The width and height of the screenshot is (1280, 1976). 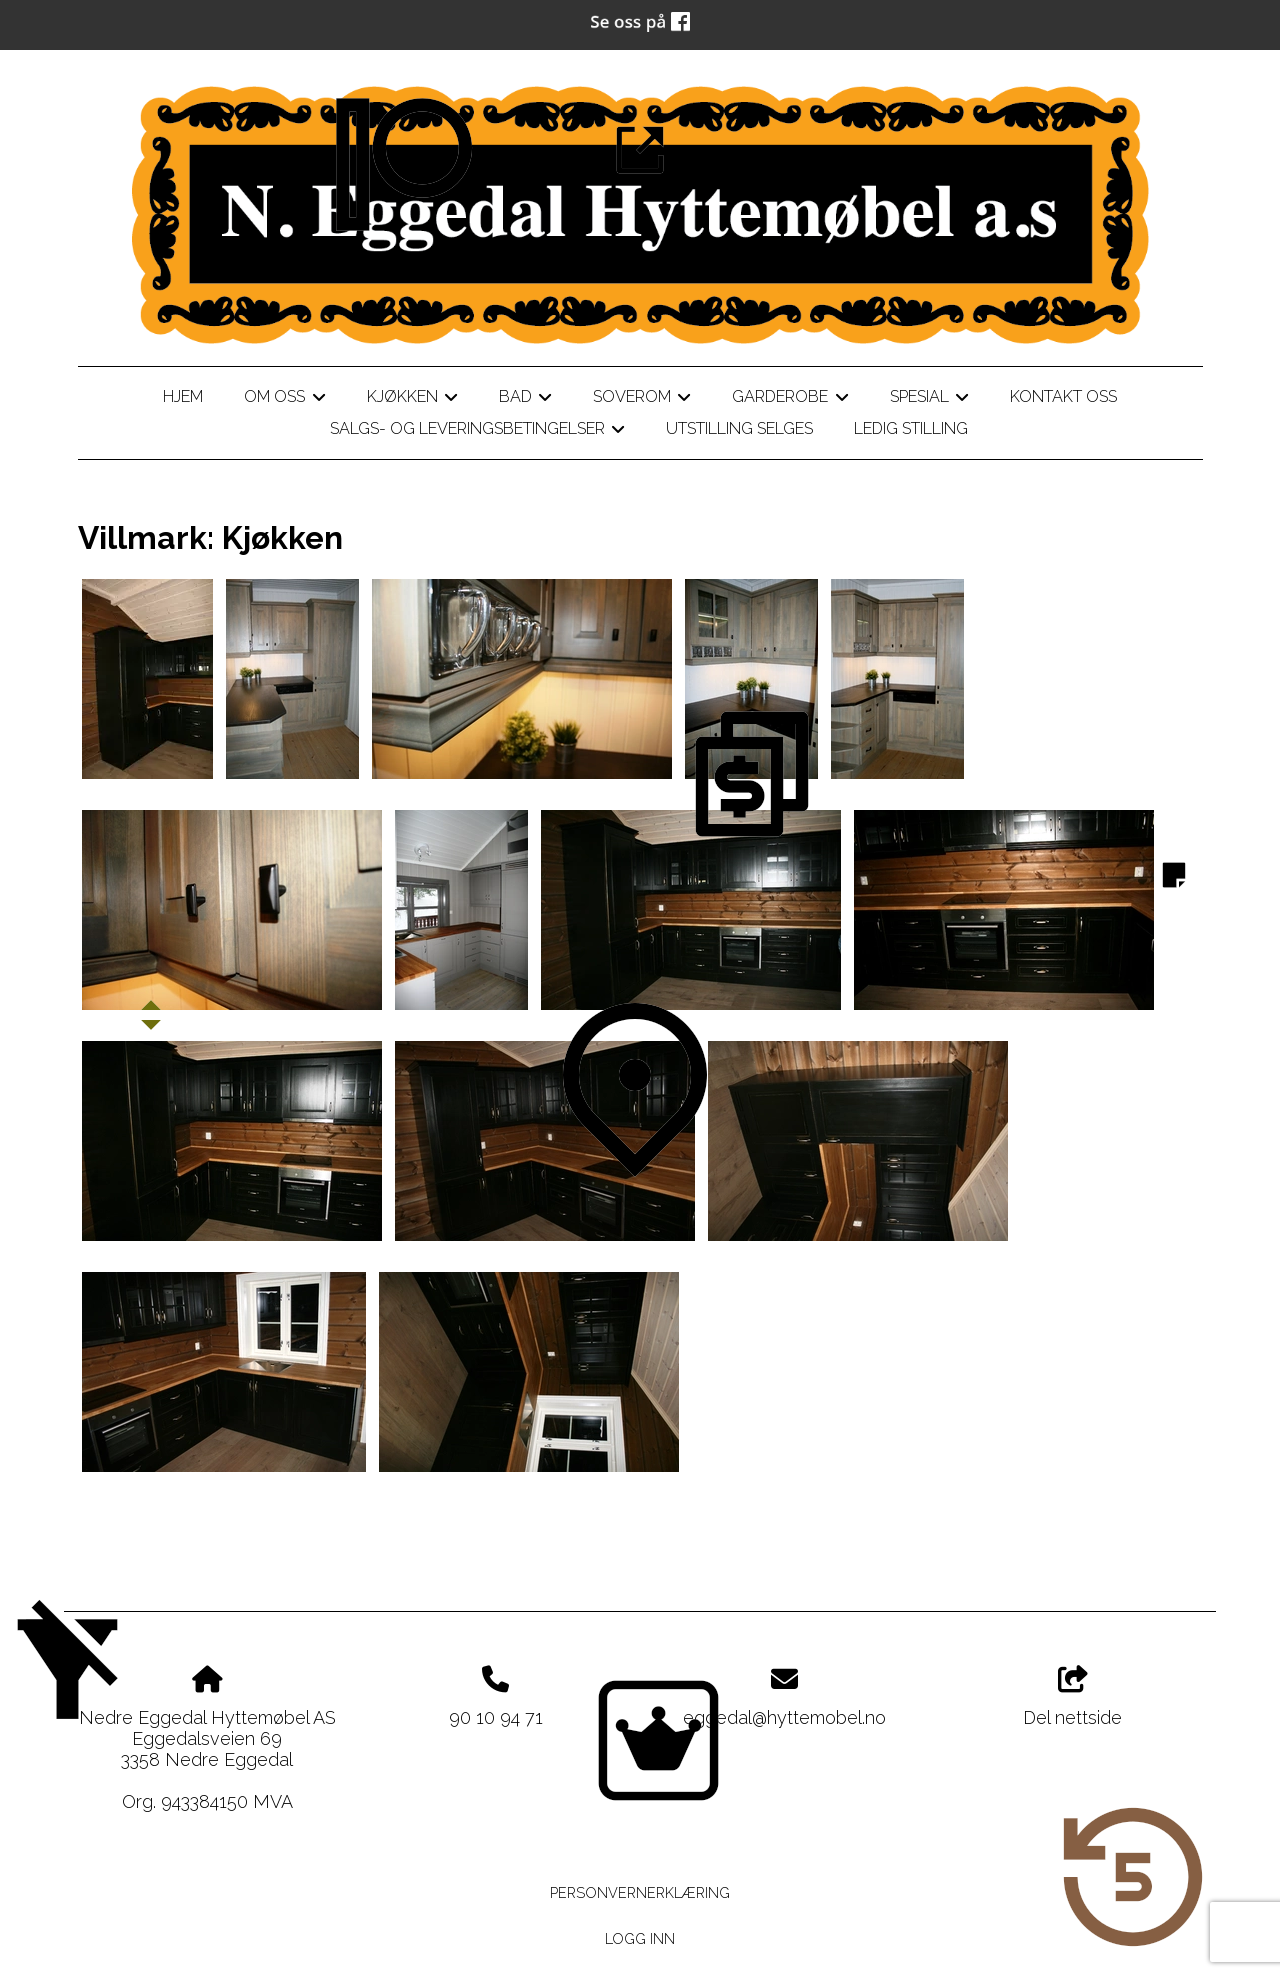 I want to click on view document or file, so click(x=1174, y=875).